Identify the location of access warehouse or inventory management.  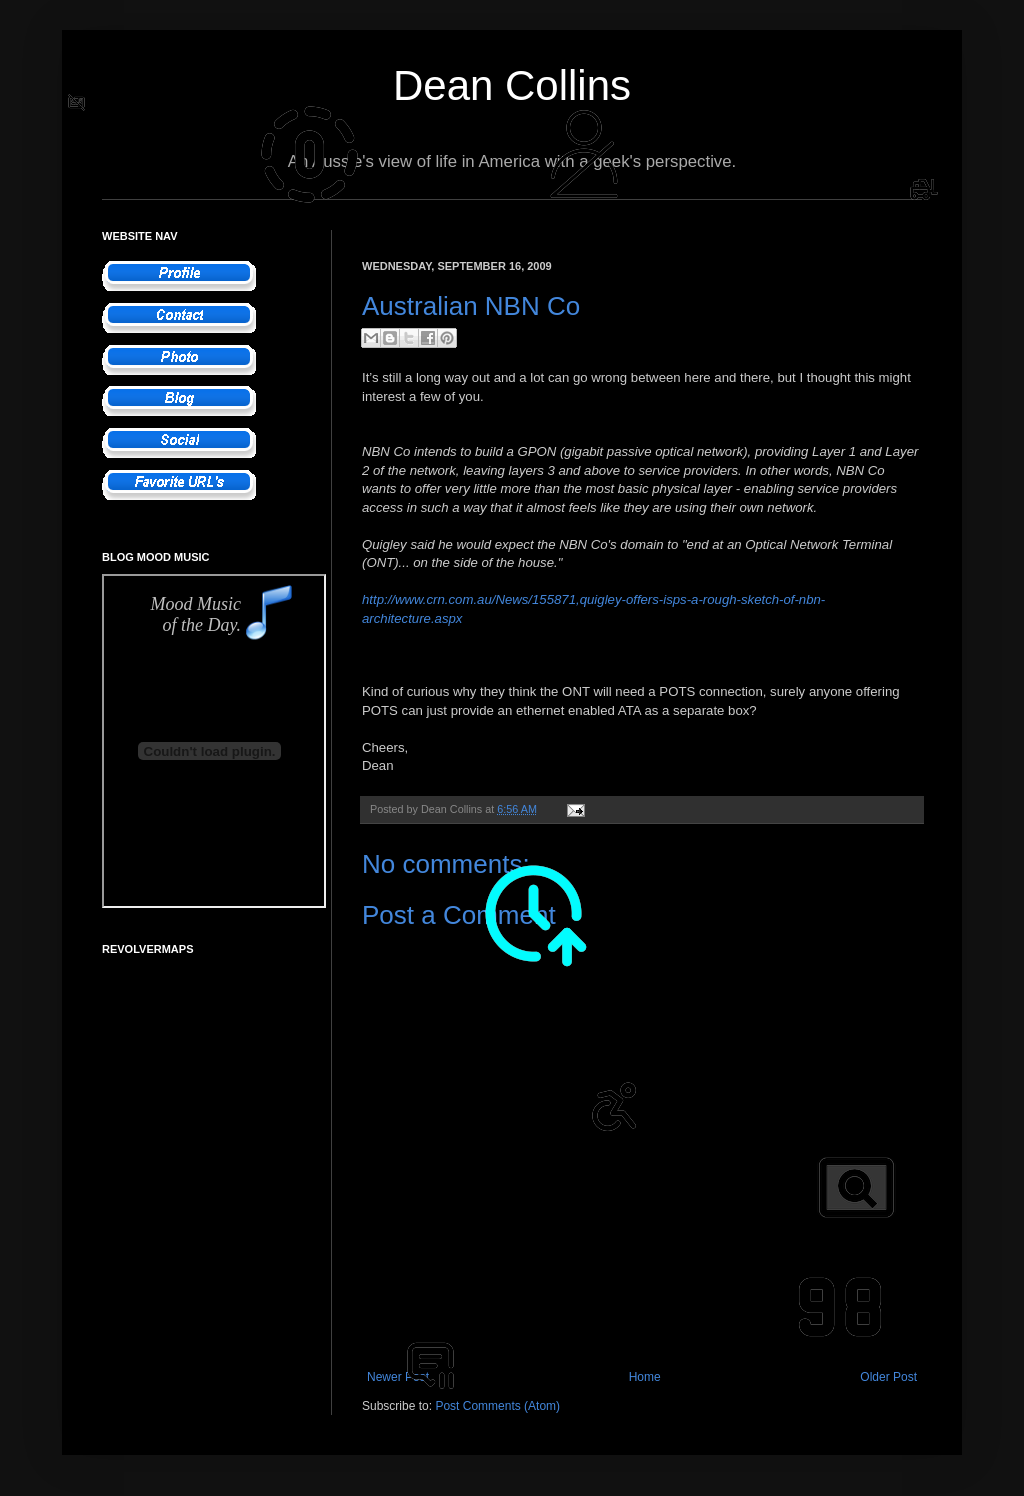
(923, 189).